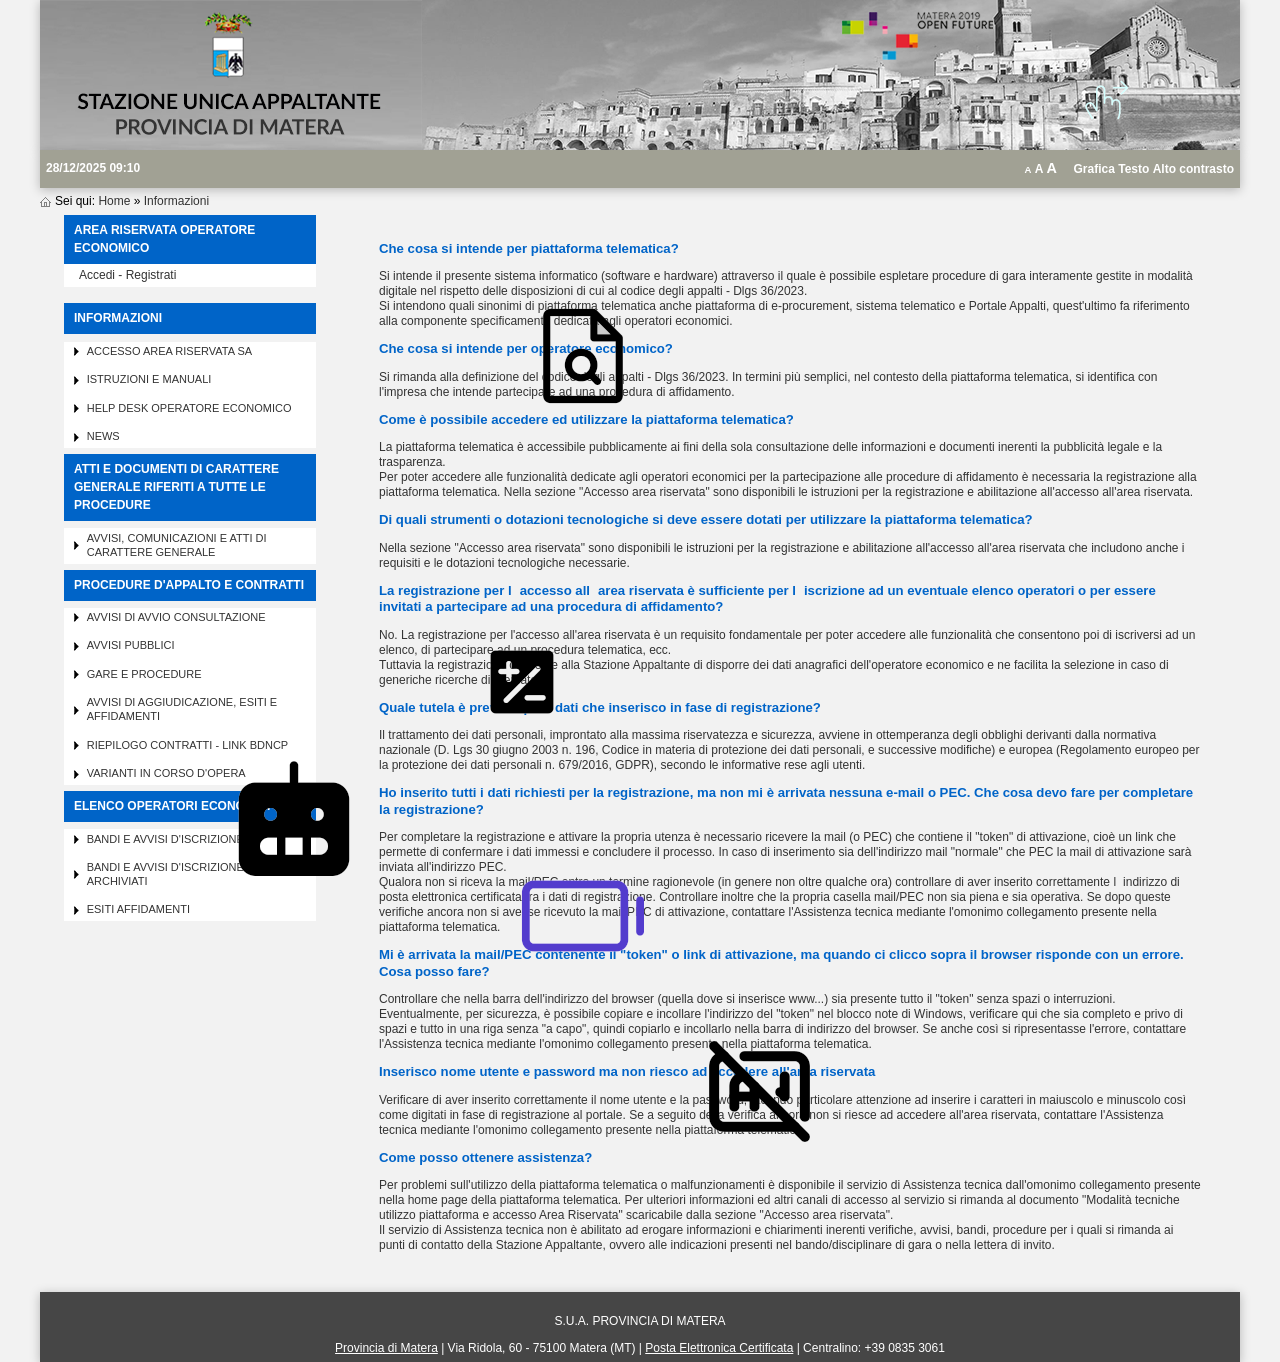 This screenshot has width=1280, height=1362. I want to click on toggle between adding and subtracting values, so click(522, 682).